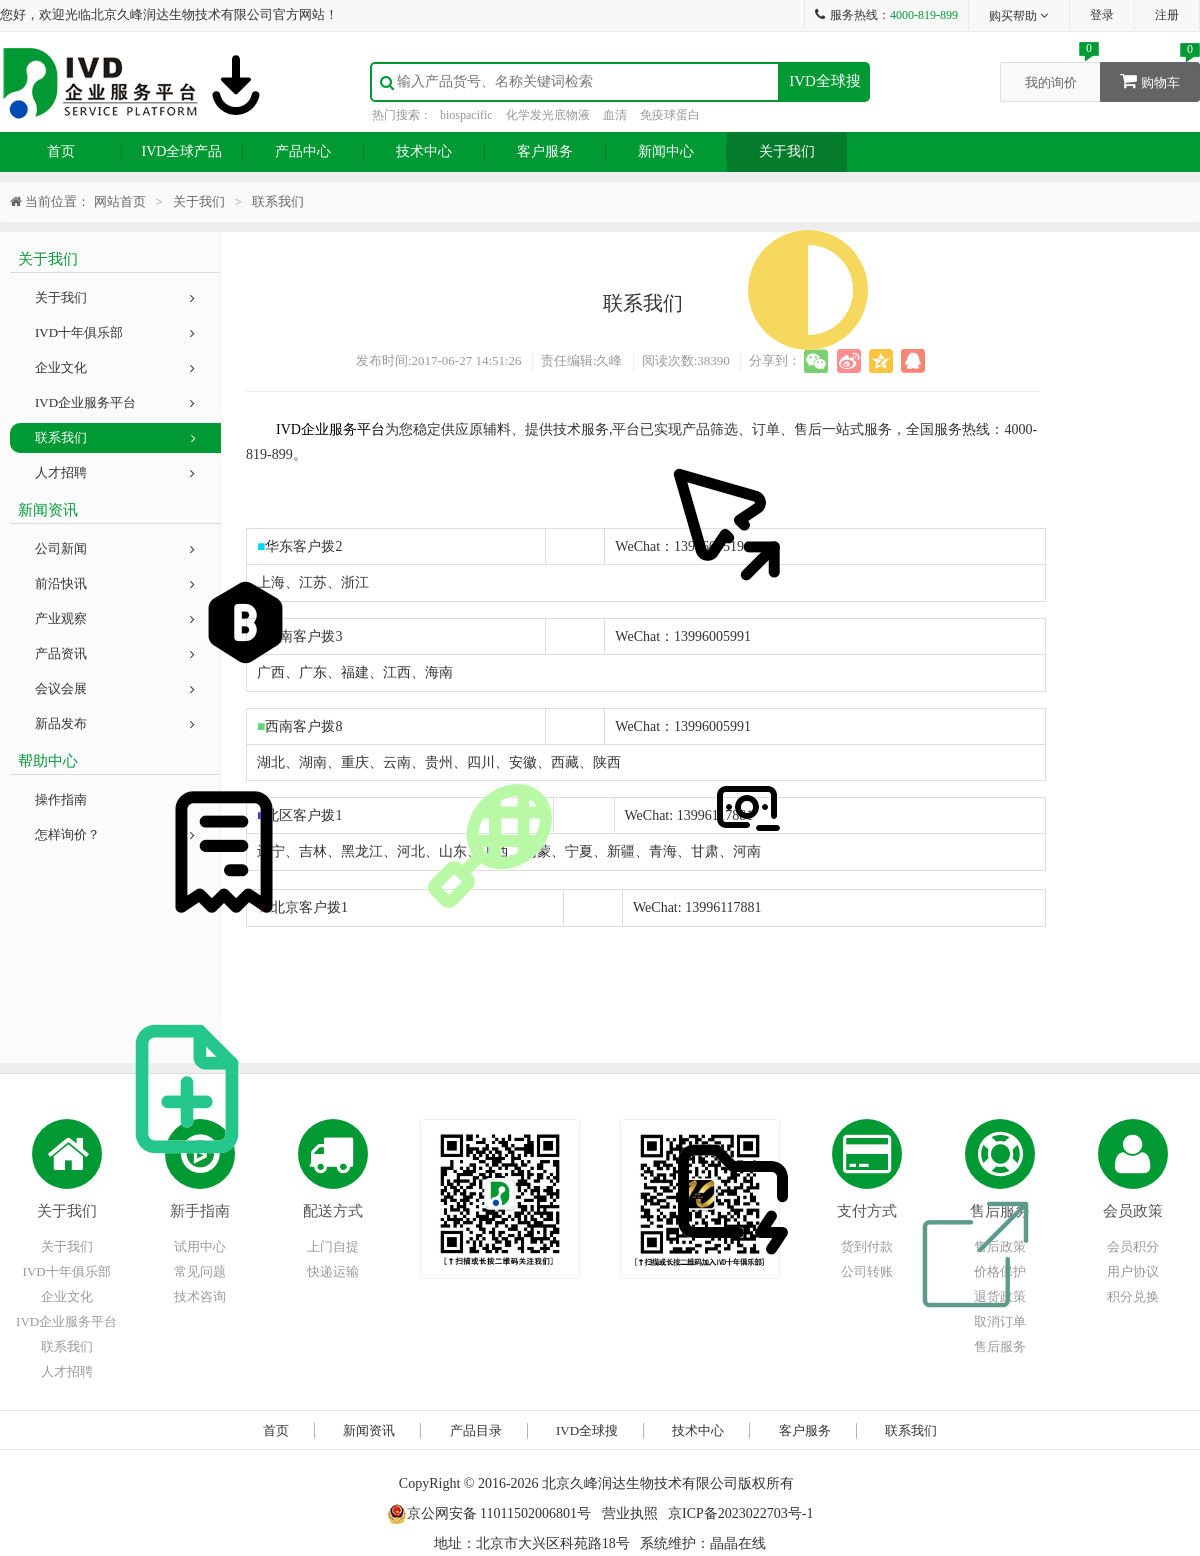 This screenshot has width=1200, height=1556. I want to click on indicates bold text formatting option, so click(245, 622).